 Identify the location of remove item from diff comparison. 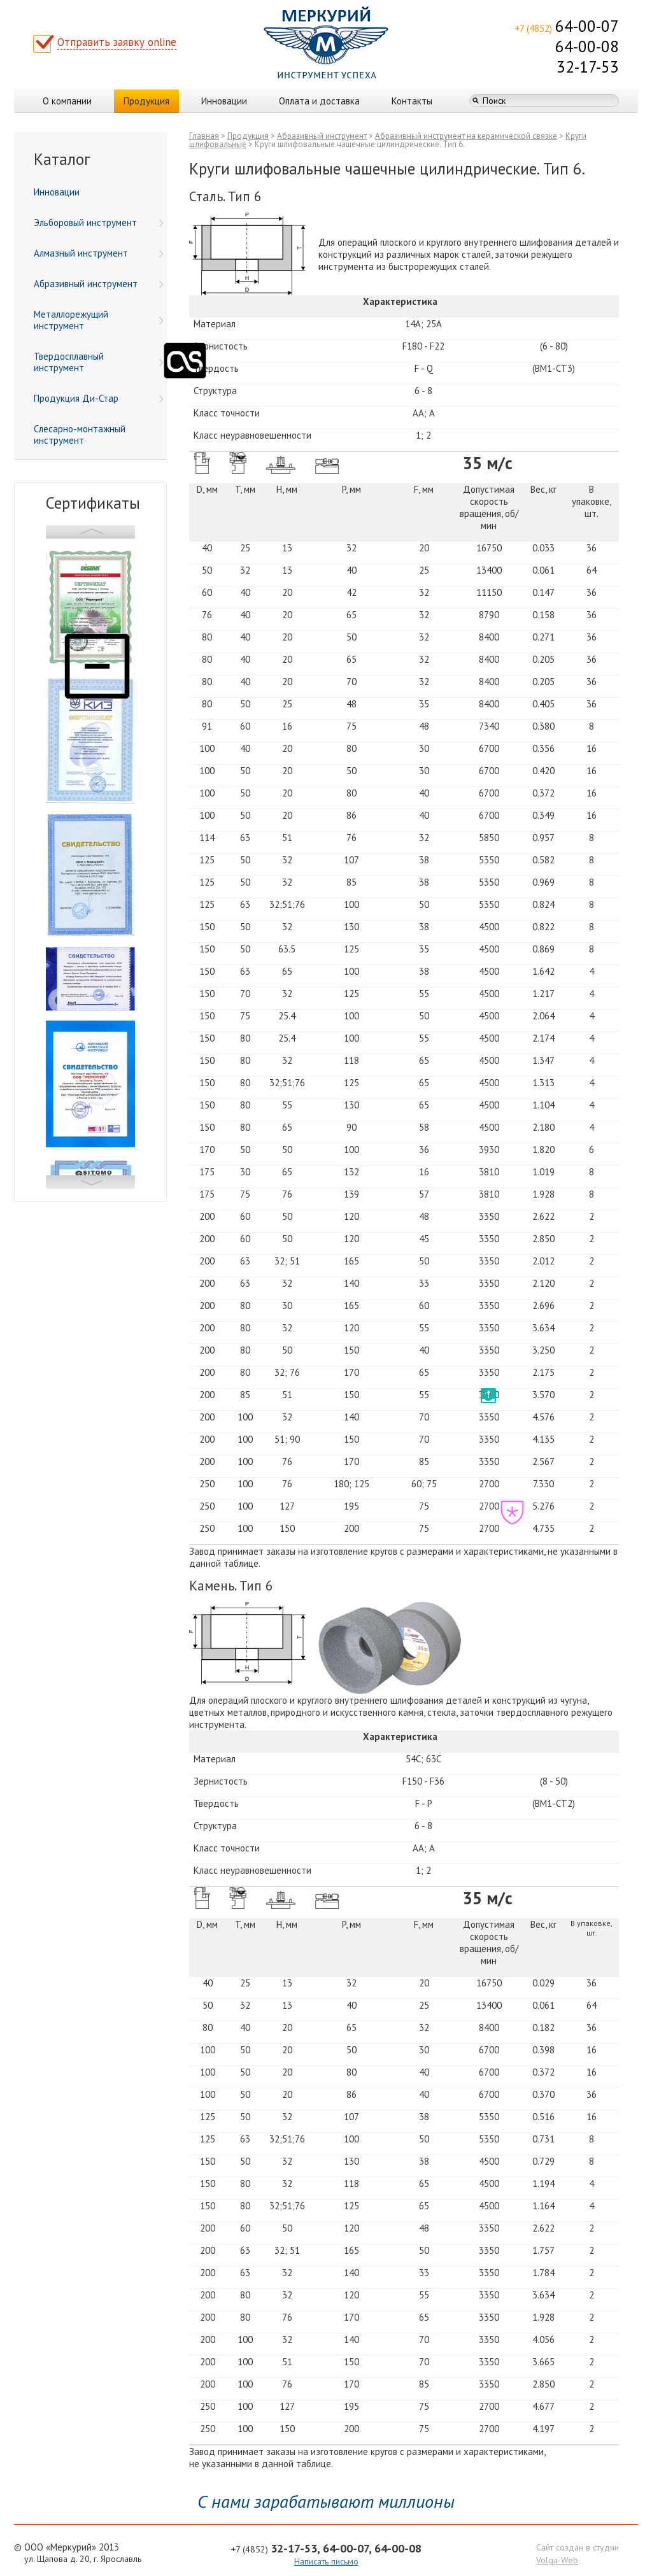
(99, 669).